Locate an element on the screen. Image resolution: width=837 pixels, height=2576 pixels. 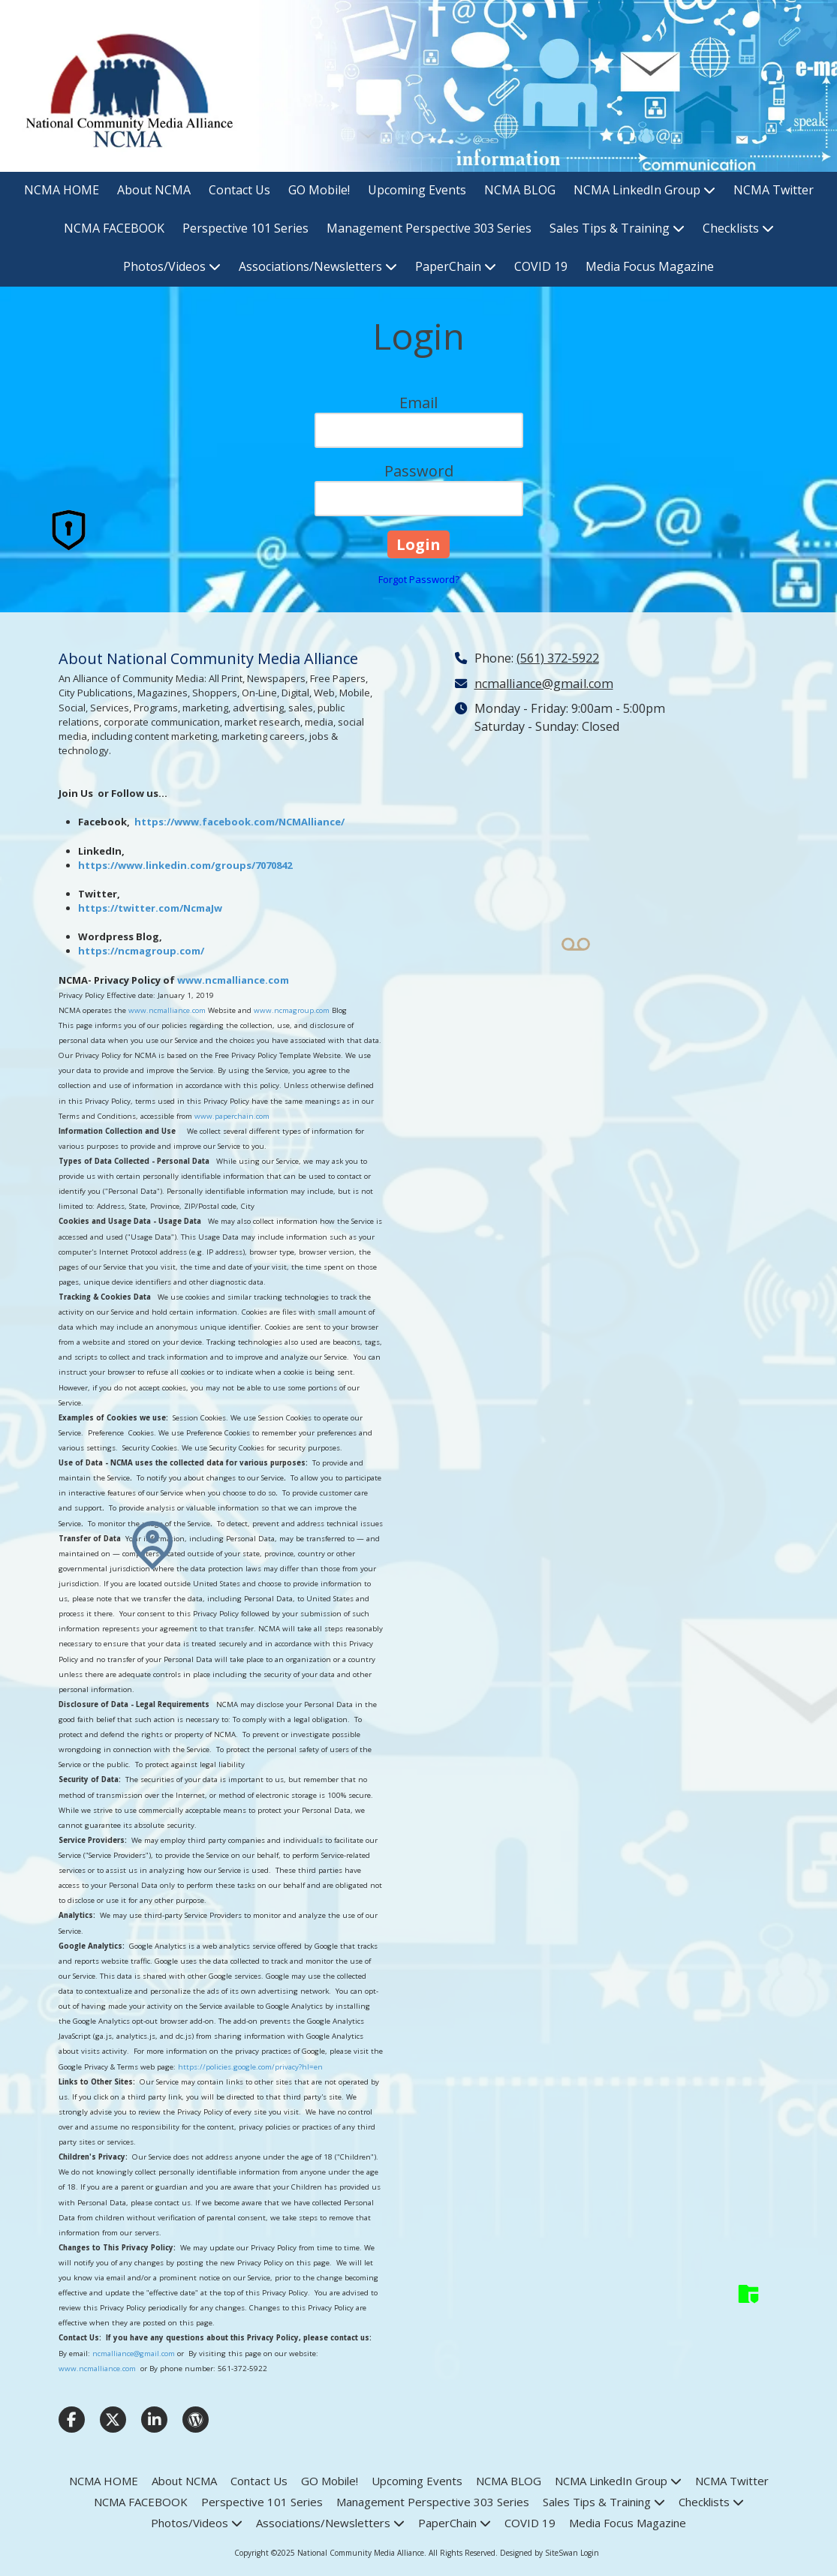
view your current location on the map is located at coordinates (152, 1543).